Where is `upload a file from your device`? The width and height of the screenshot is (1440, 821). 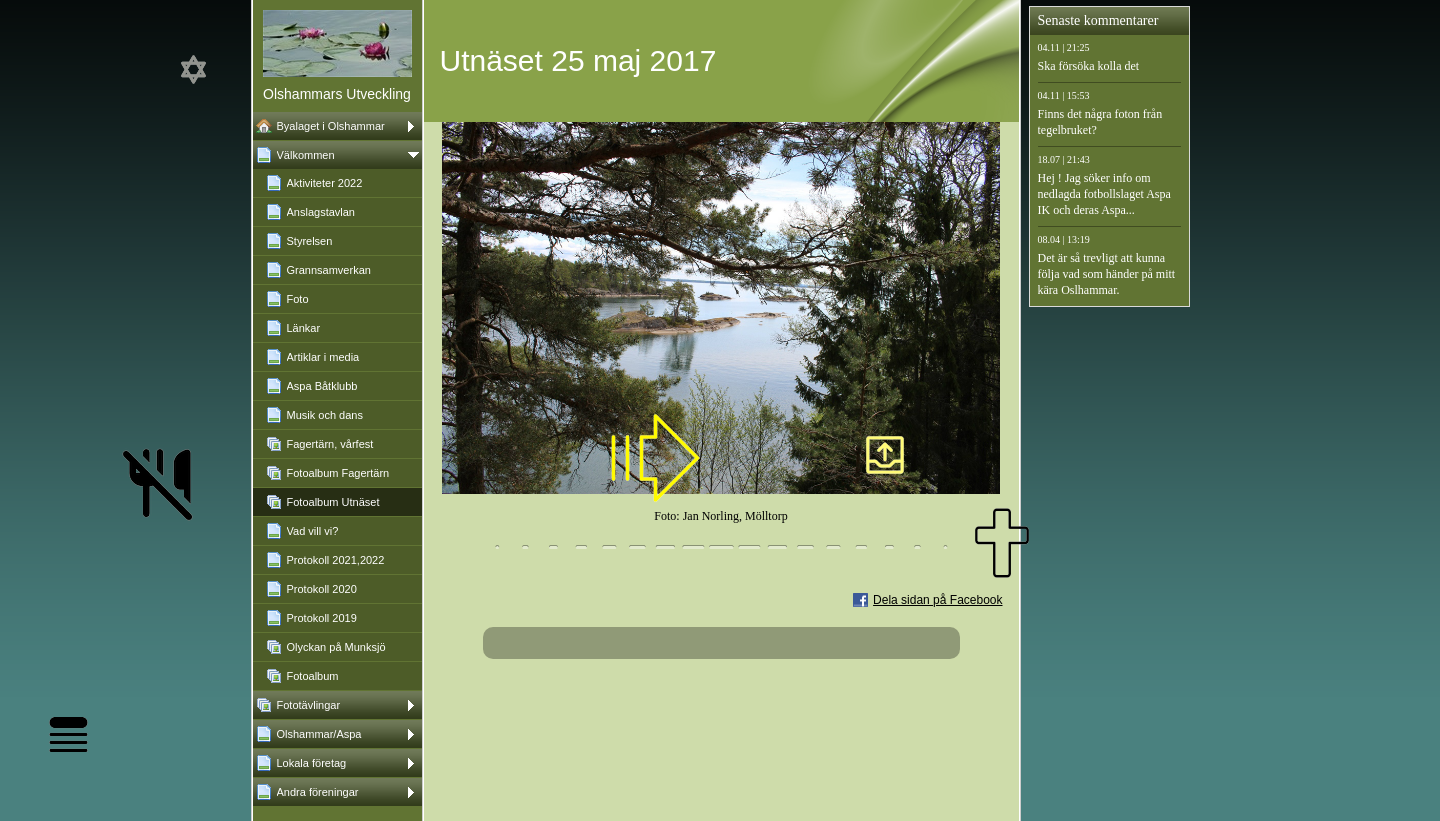 upload a file from your device is located at coordinates (885, 455).